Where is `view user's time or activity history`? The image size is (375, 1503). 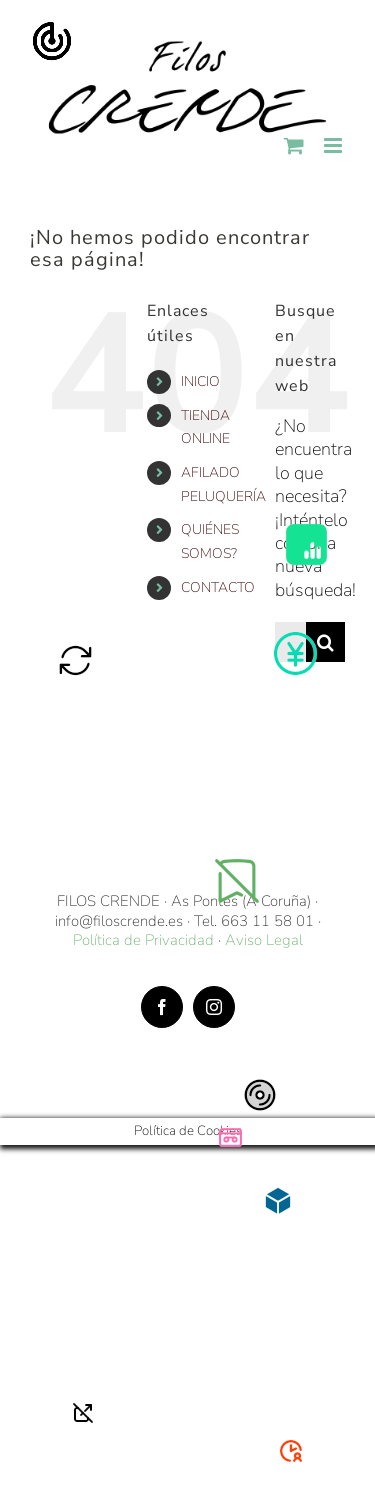 view user's time or activity history is located at coordinates (291, 1451).